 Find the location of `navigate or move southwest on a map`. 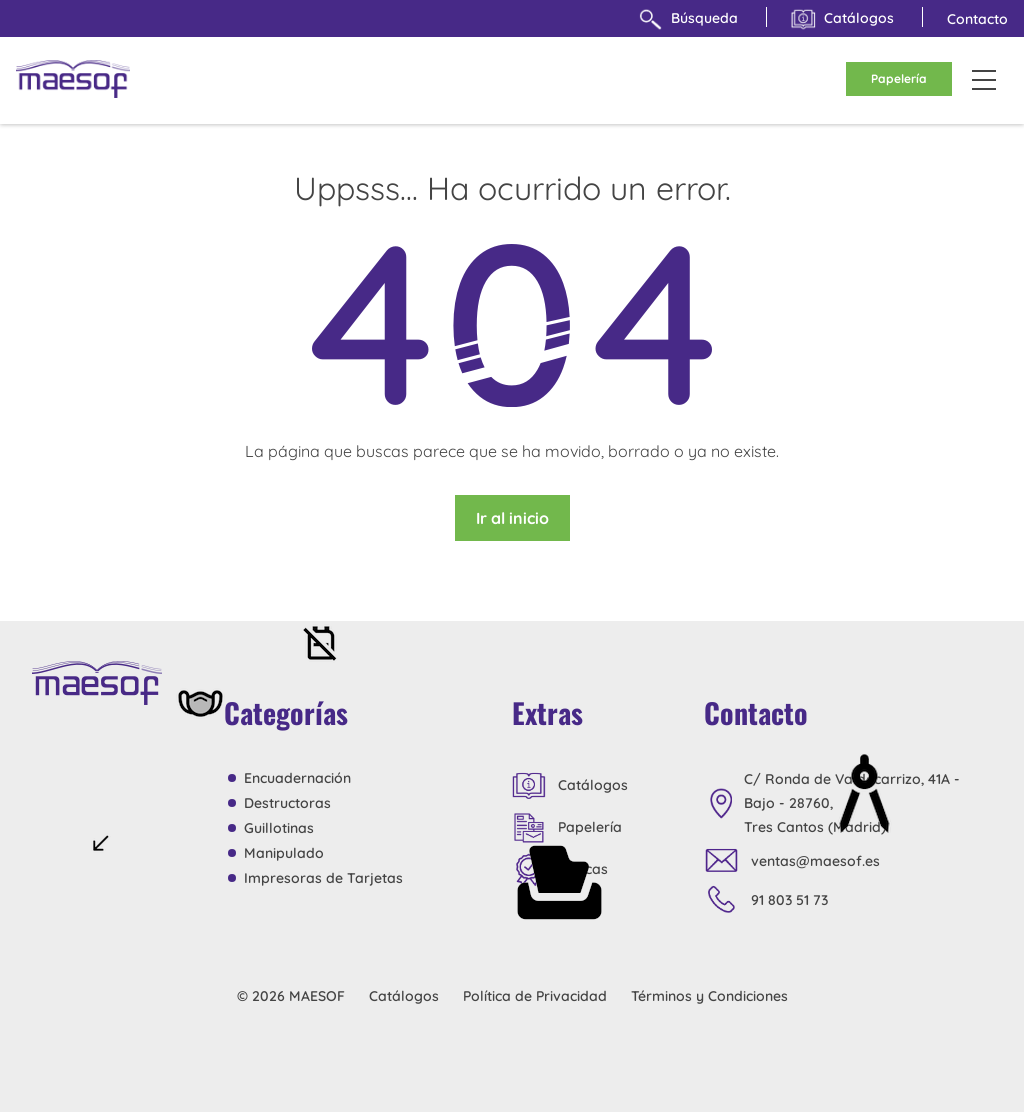

navigate or move southwest on a map is located at coordinates (100, 843).